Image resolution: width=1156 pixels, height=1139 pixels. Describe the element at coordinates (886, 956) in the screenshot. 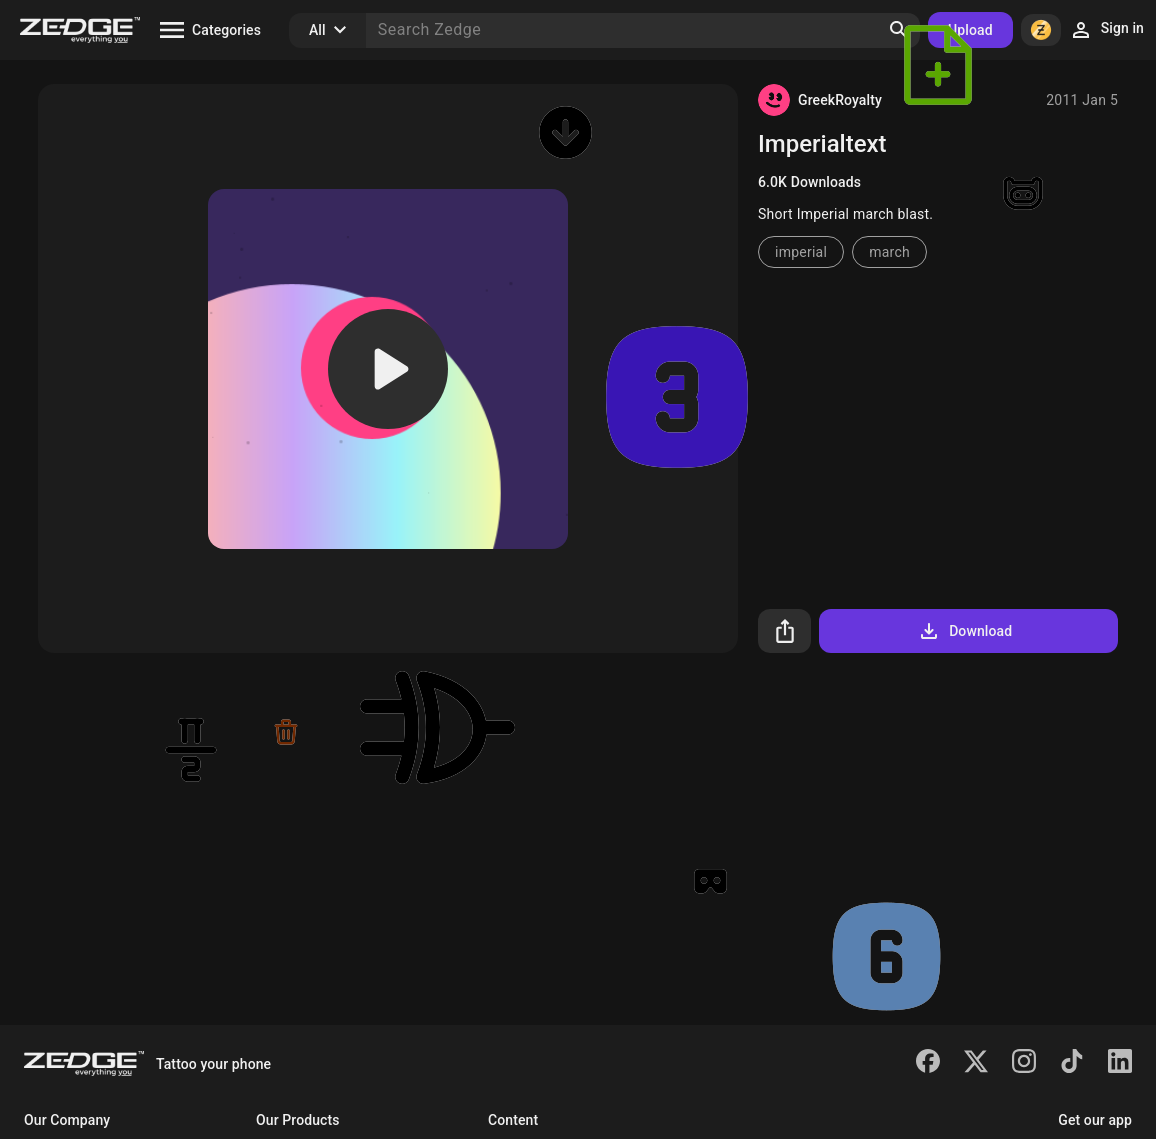

I see `indicates step 6 in a multi-step process` at that location.